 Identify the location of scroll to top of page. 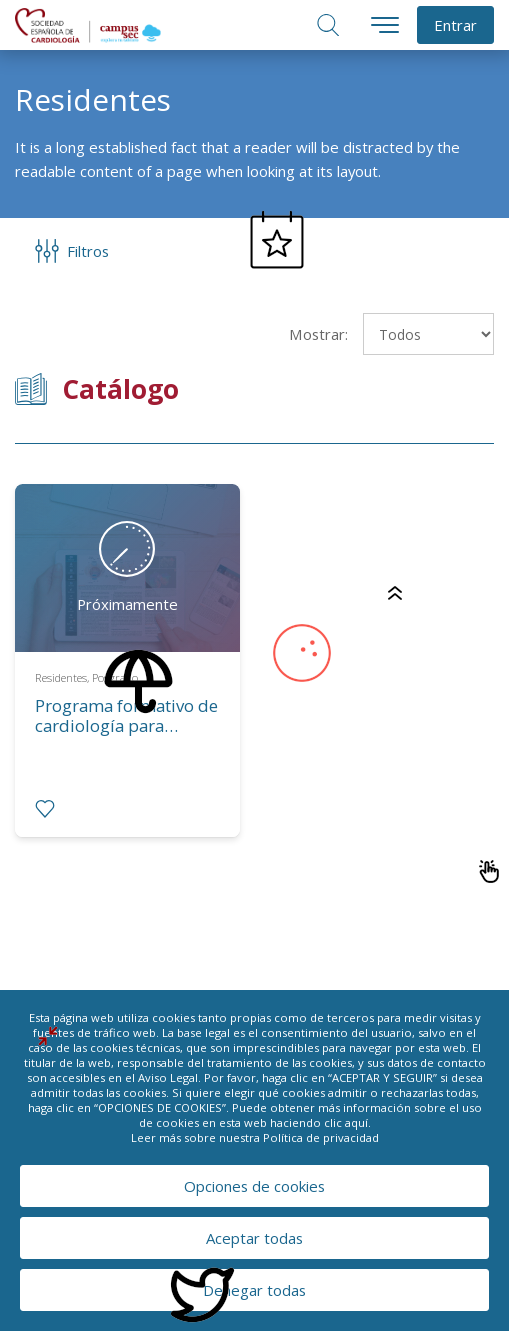
(395, 593).